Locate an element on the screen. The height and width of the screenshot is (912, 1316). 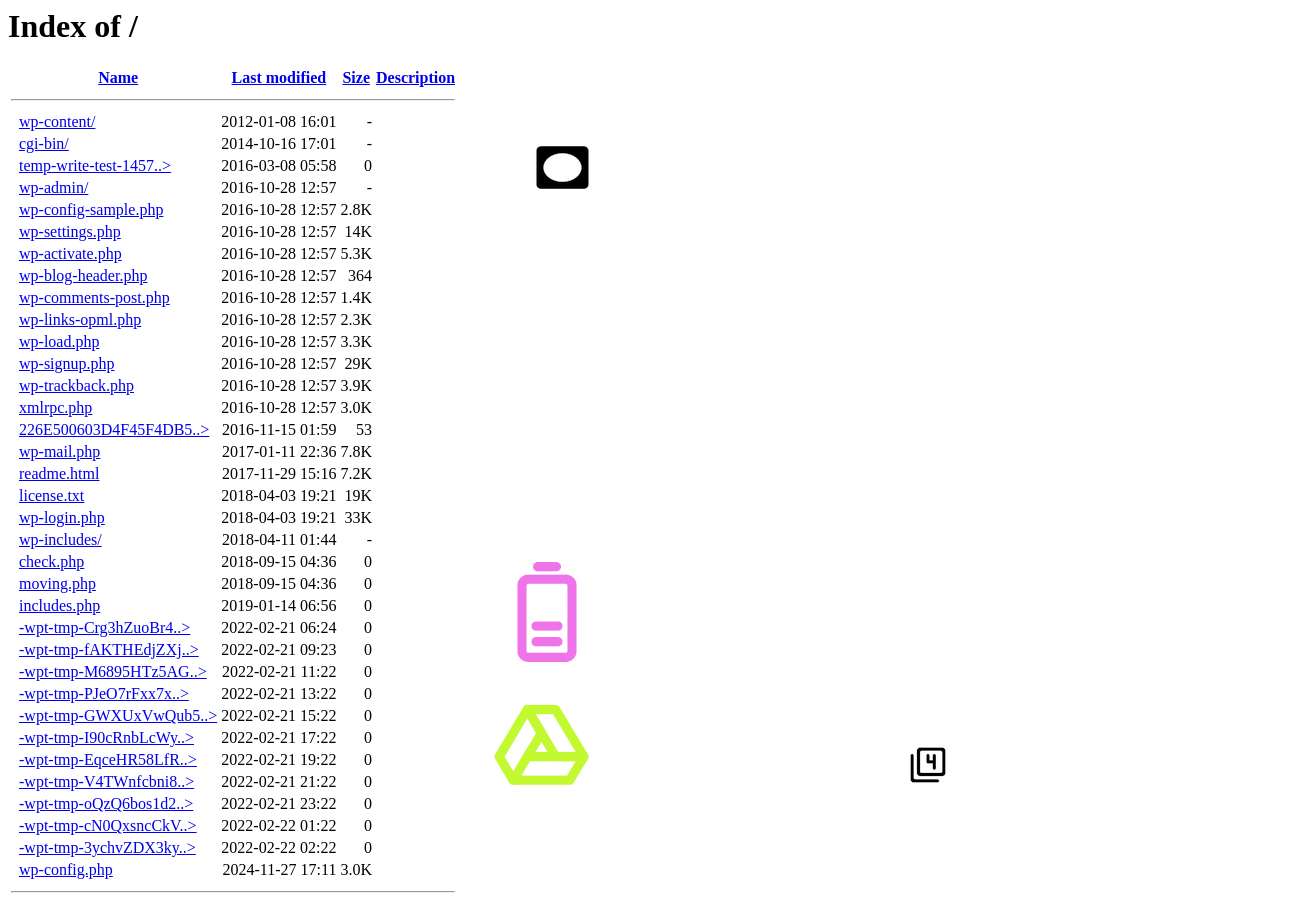
apply vignette effect to photo is located at coordinates (562, 167).